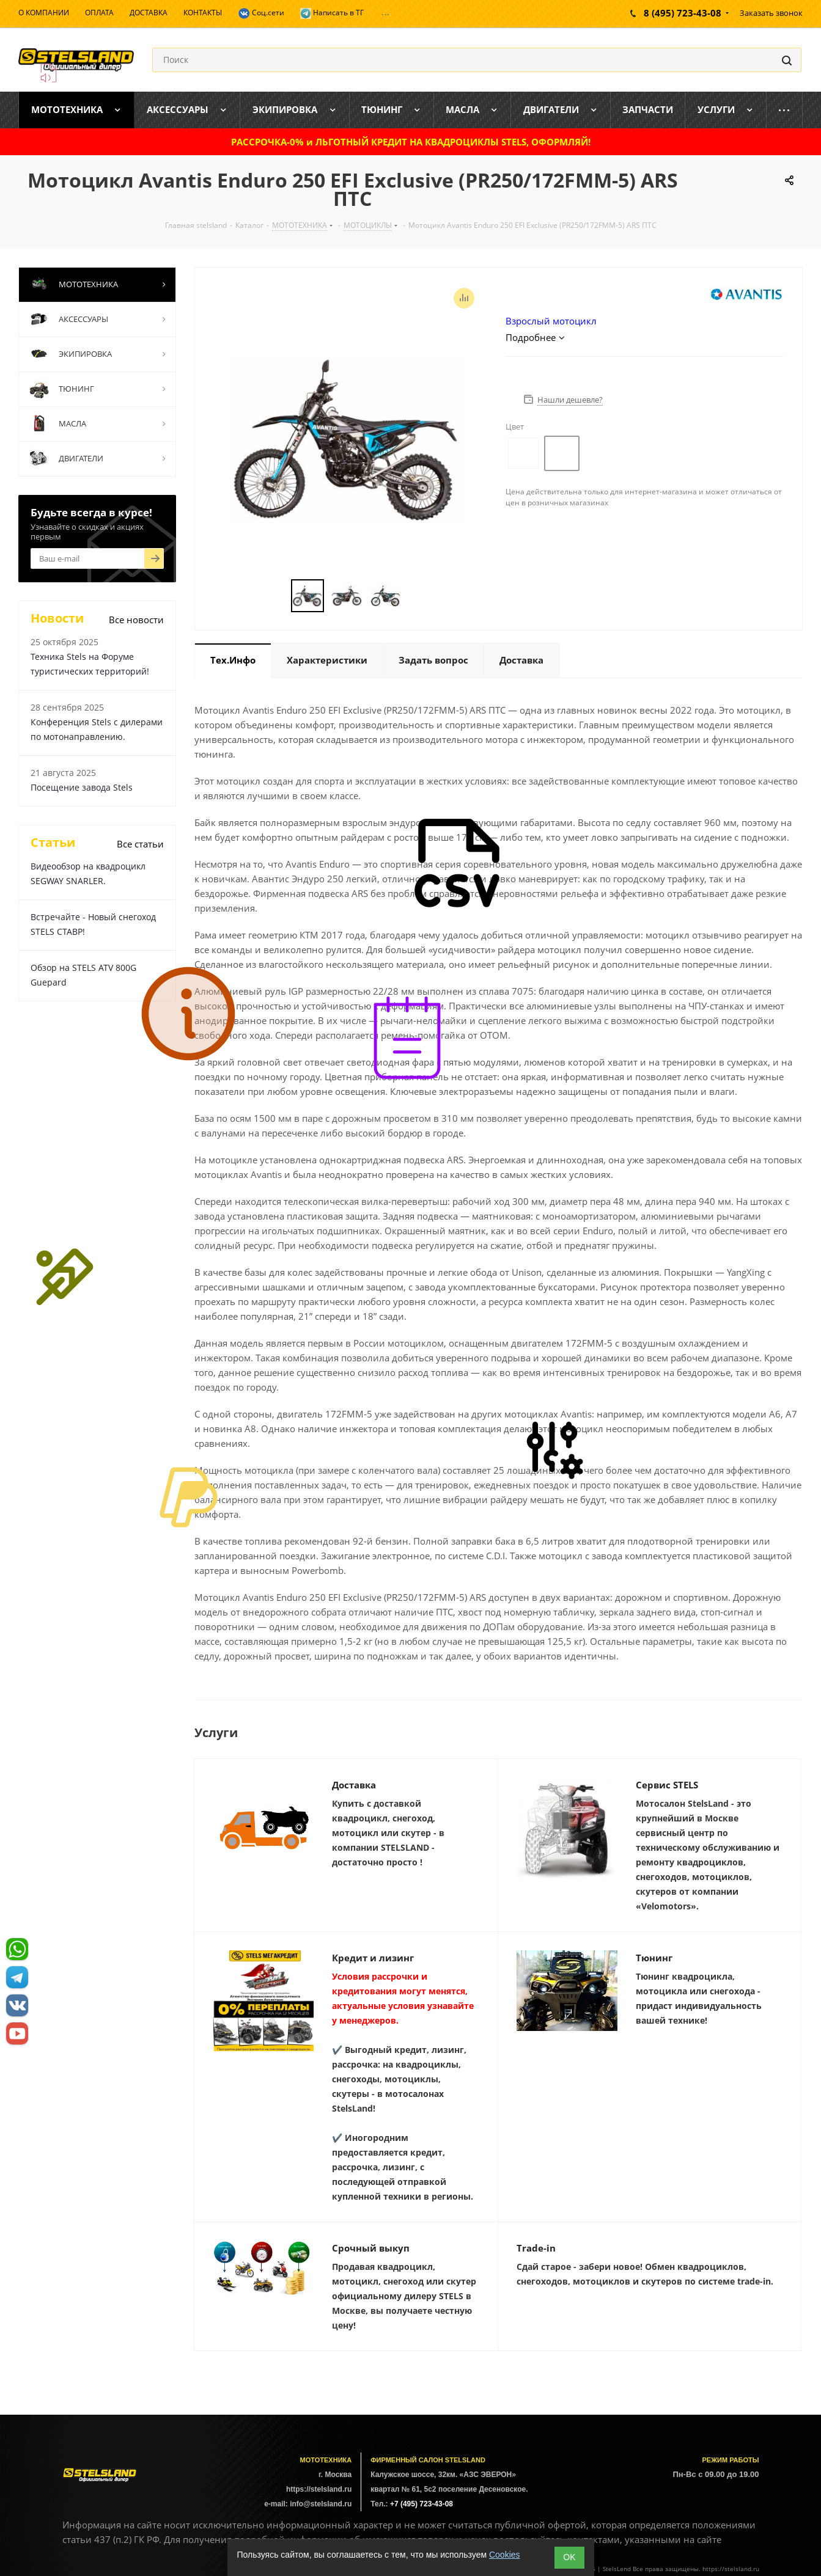 This screenshot has width=821, height=2576. I want to click on open an audio file, so click(48, 73).